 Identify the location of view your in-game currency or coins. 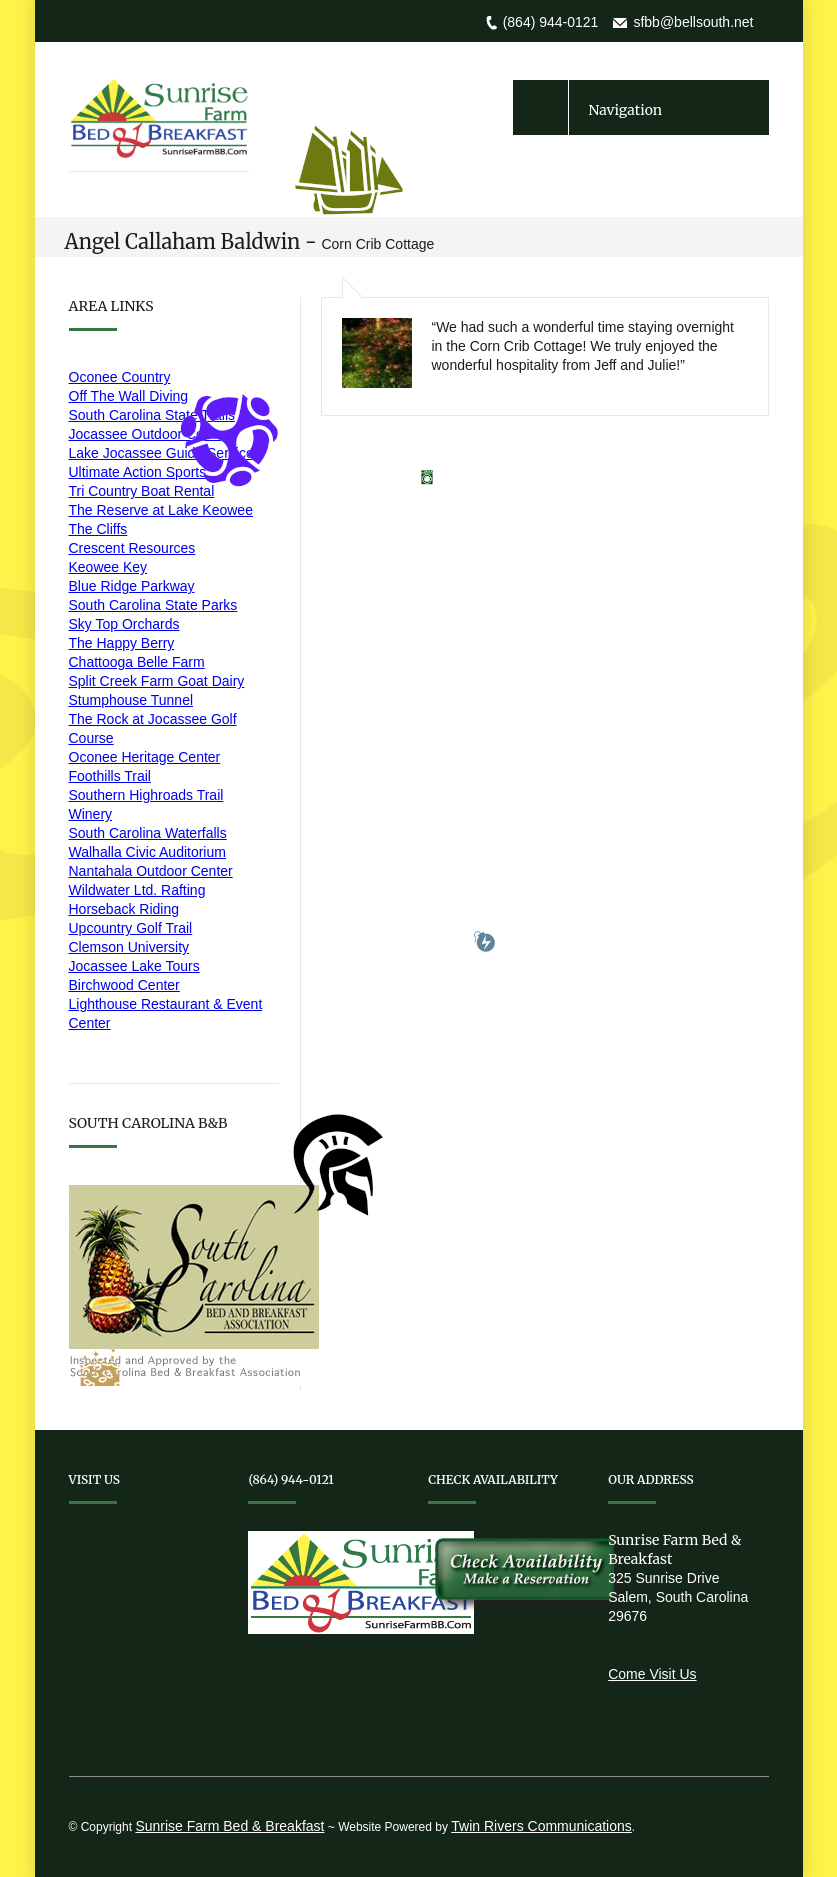
(100, 1367).